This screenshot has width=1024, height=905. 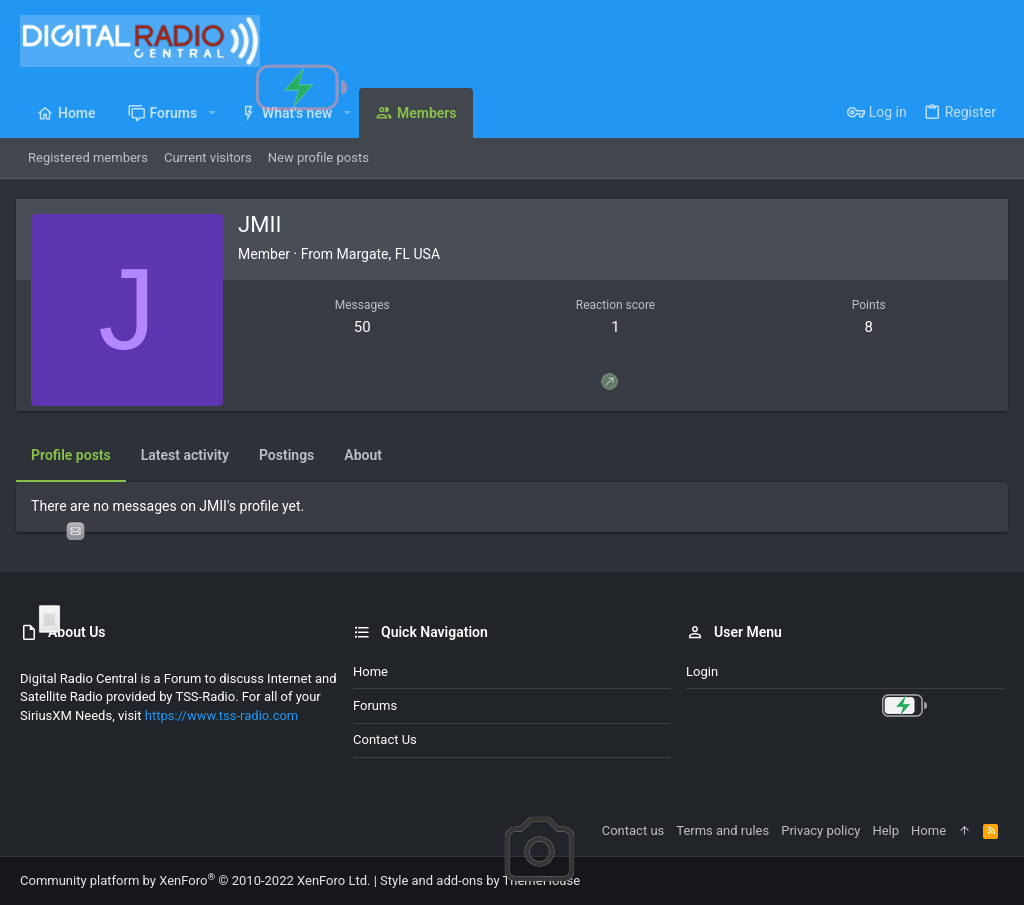 I want to click on open a text template file, so click(x=49, y=619).